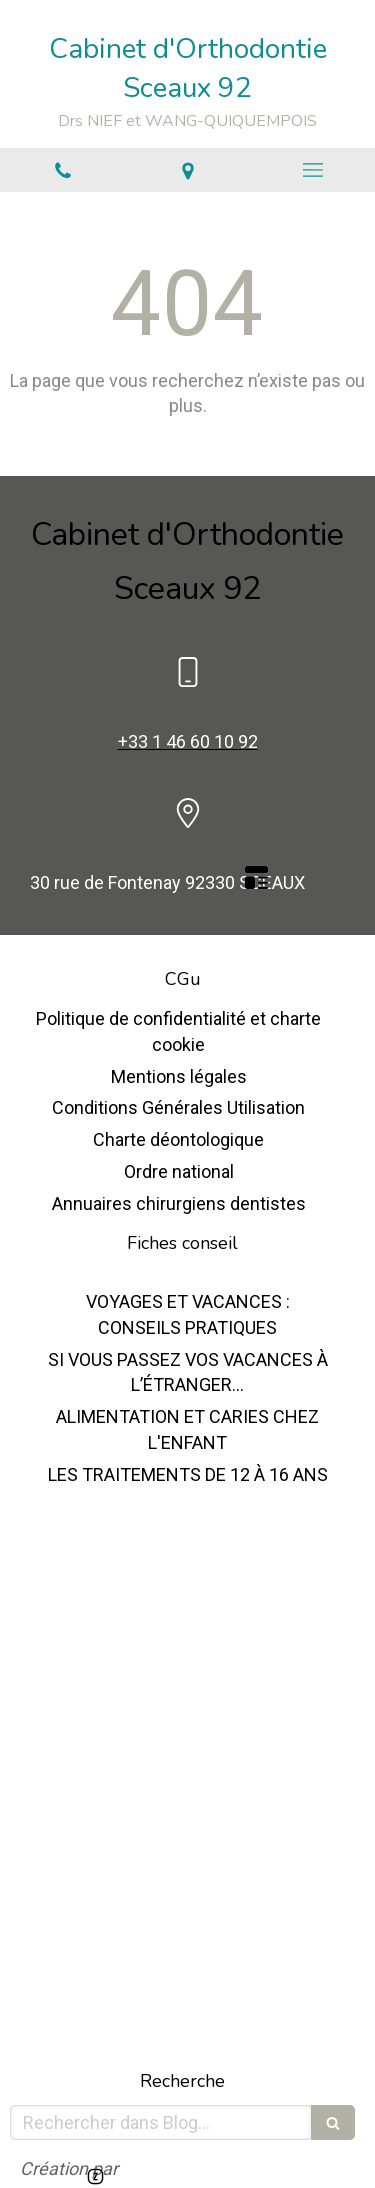 The width and height of the screenshot is (375, 2188). Describe the element at coordinates (256, 877) in the screenshot. I see `access document templates` at that location.